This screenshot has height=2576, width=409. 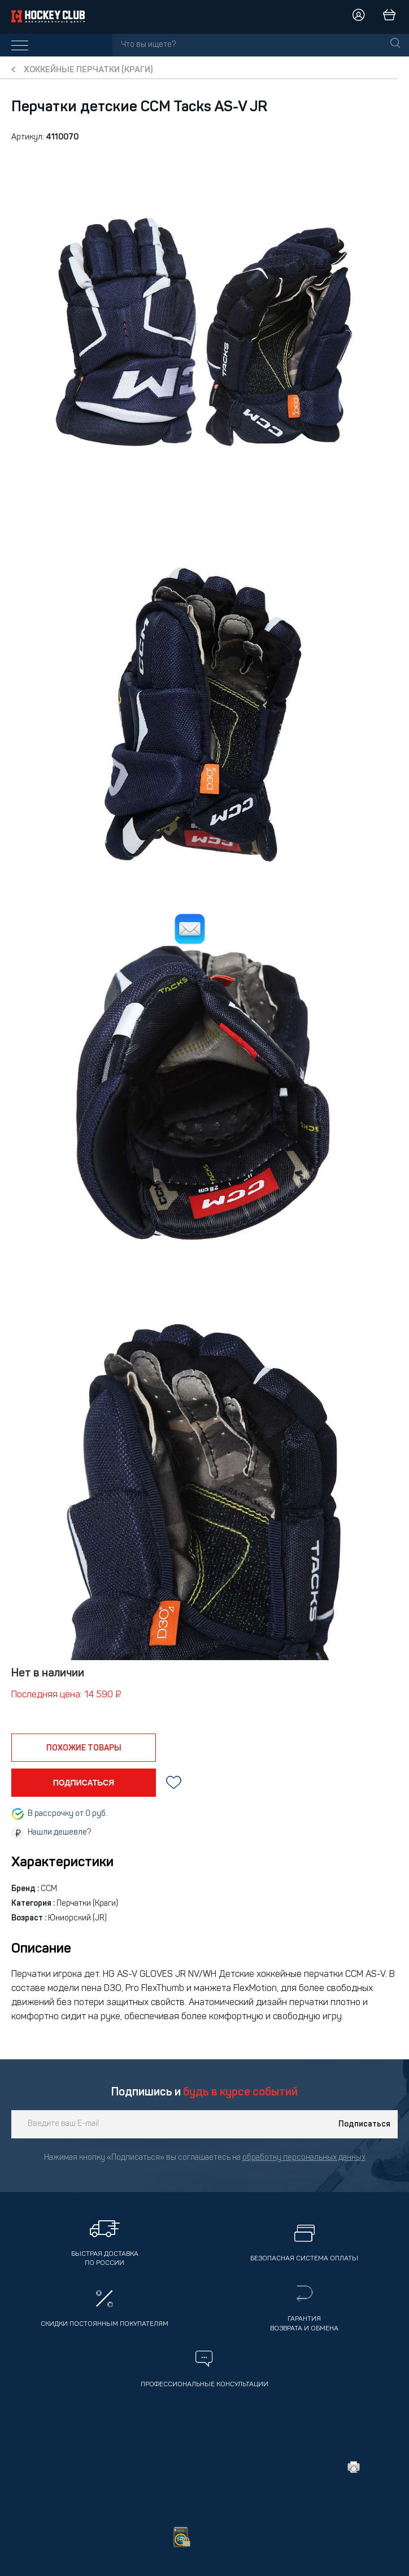 I want to click on removable storage device connected, so click(x=284, y=1092).